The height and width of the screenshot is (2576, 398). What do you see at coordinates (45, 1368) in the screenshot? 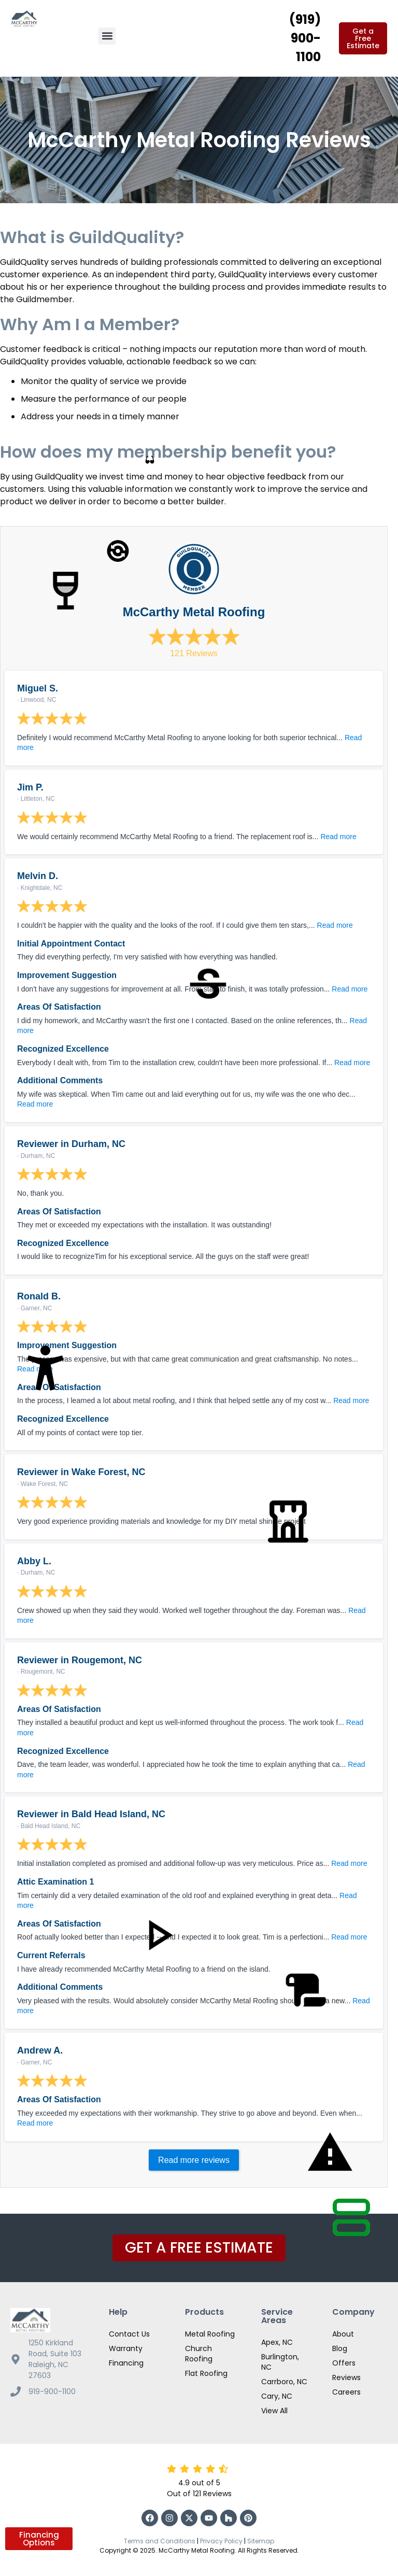
I see `access accessibility settings` at bounding box center [45, 1368].